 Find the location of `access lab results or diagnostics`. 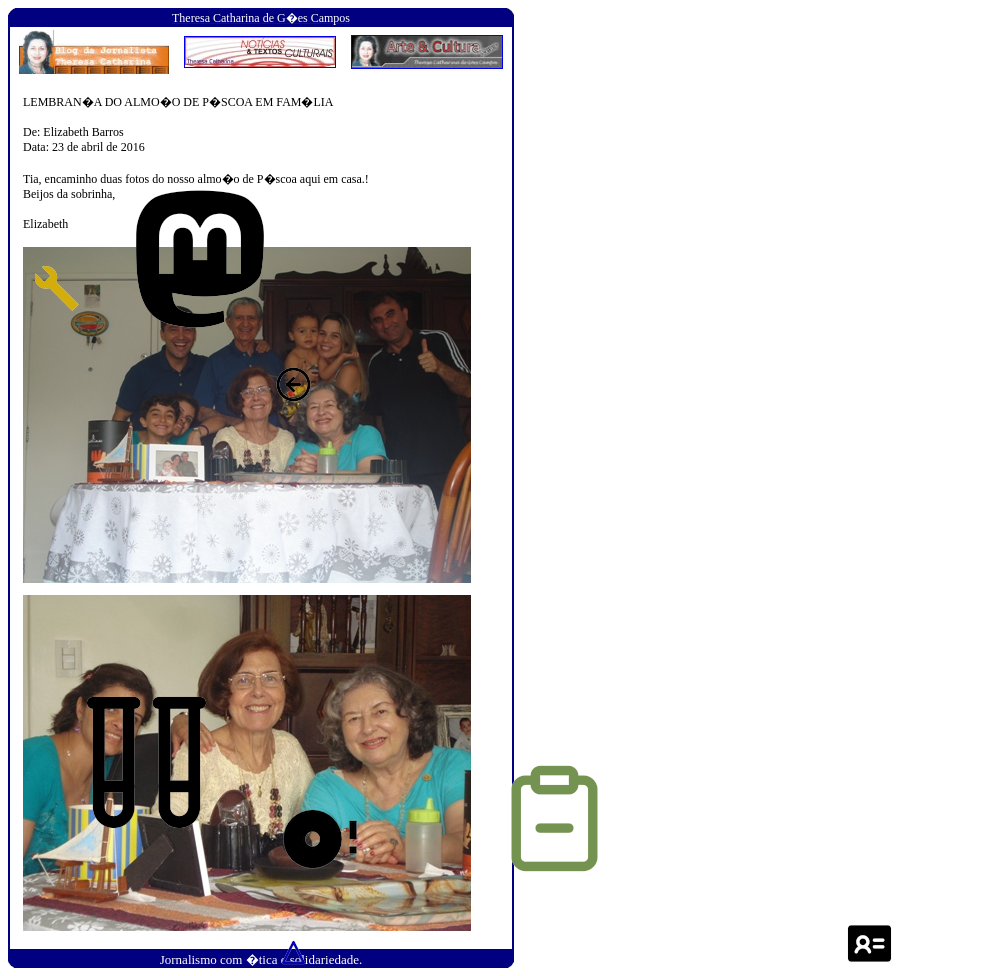

access lab results or diagnostics is located at coordinates (146, 762).